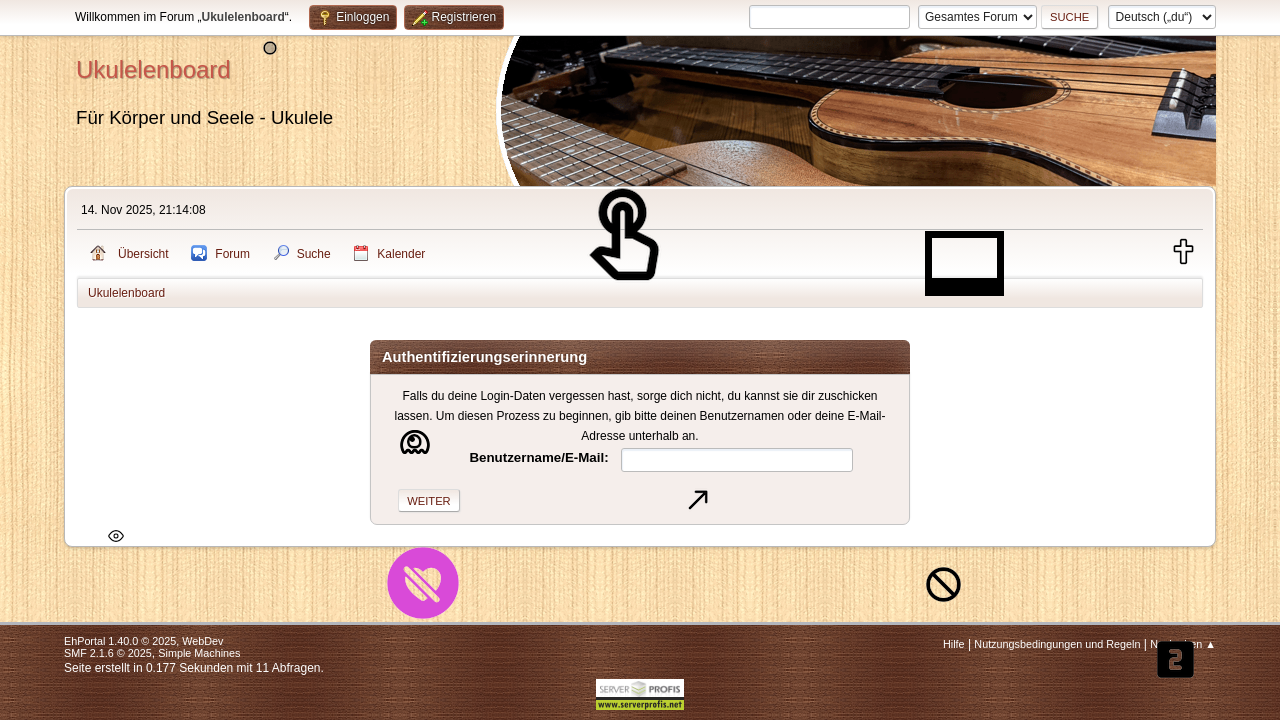 The height and width of the screenshot is (720, 1280). Describe the element at coordinates (1183, 251) in the screenshot. I see `religious or faith-related content` at that location.